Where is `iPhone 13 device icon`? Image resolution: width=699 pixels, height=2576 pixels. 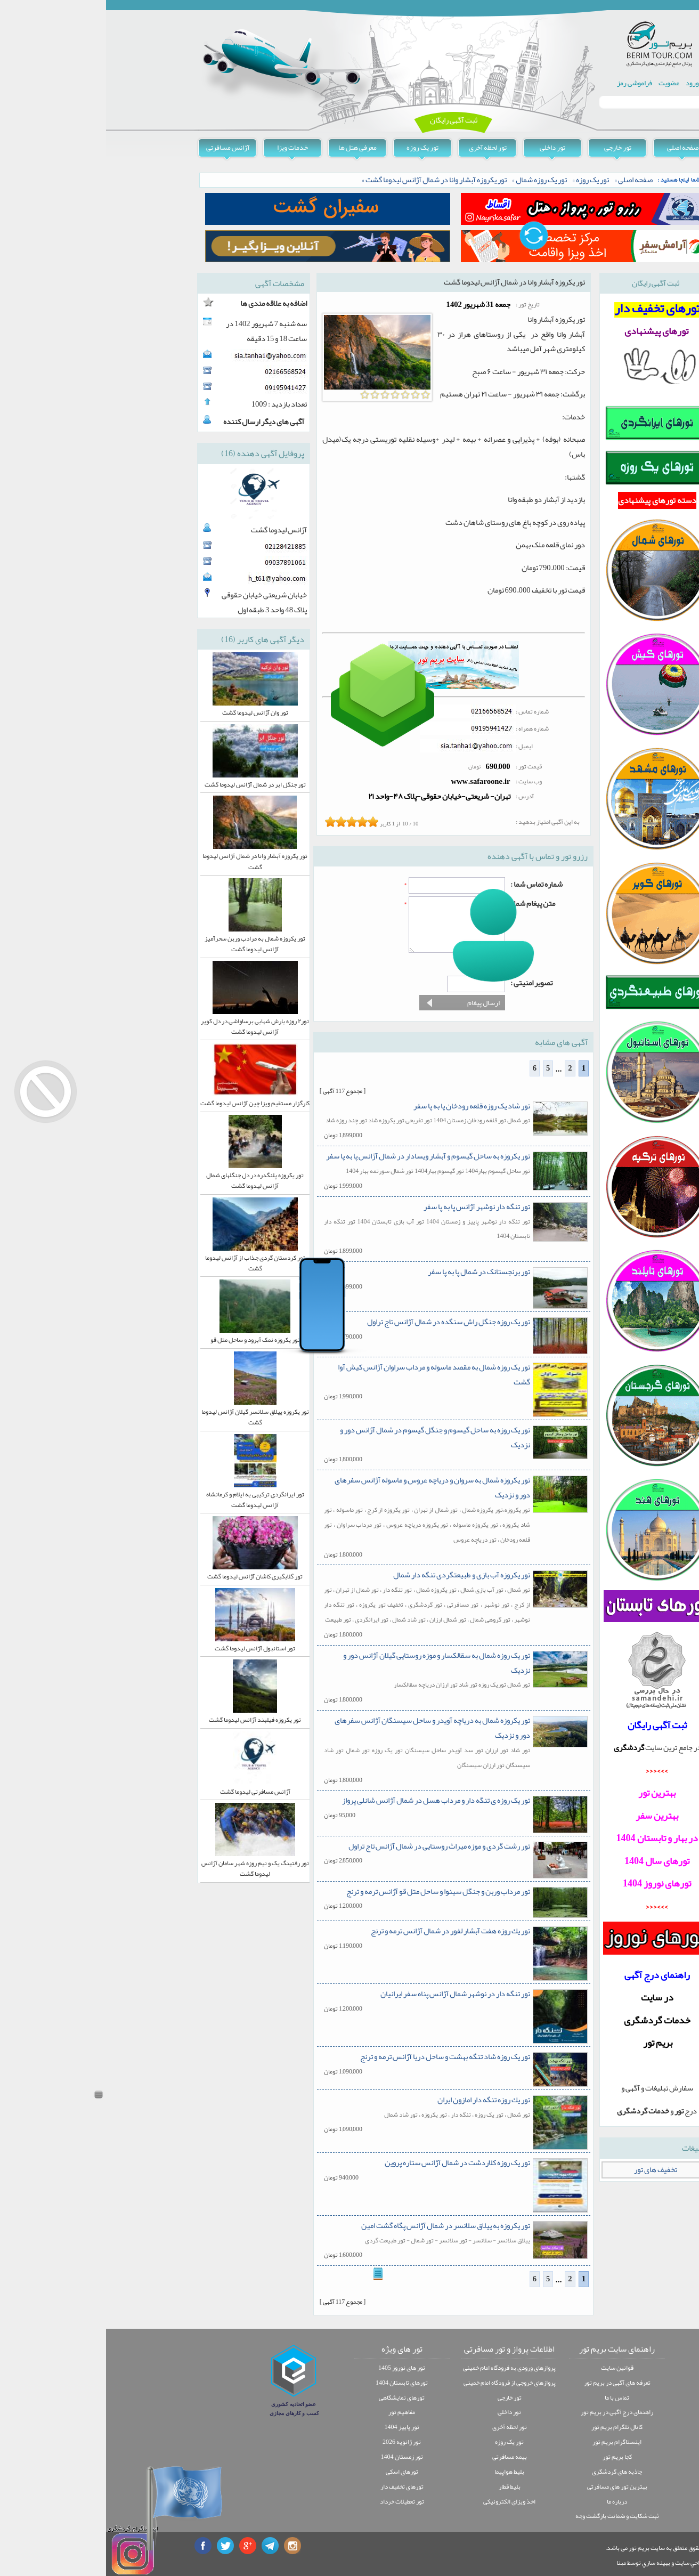 iPhone 13 device icon is located at coordinates (322, 1306).